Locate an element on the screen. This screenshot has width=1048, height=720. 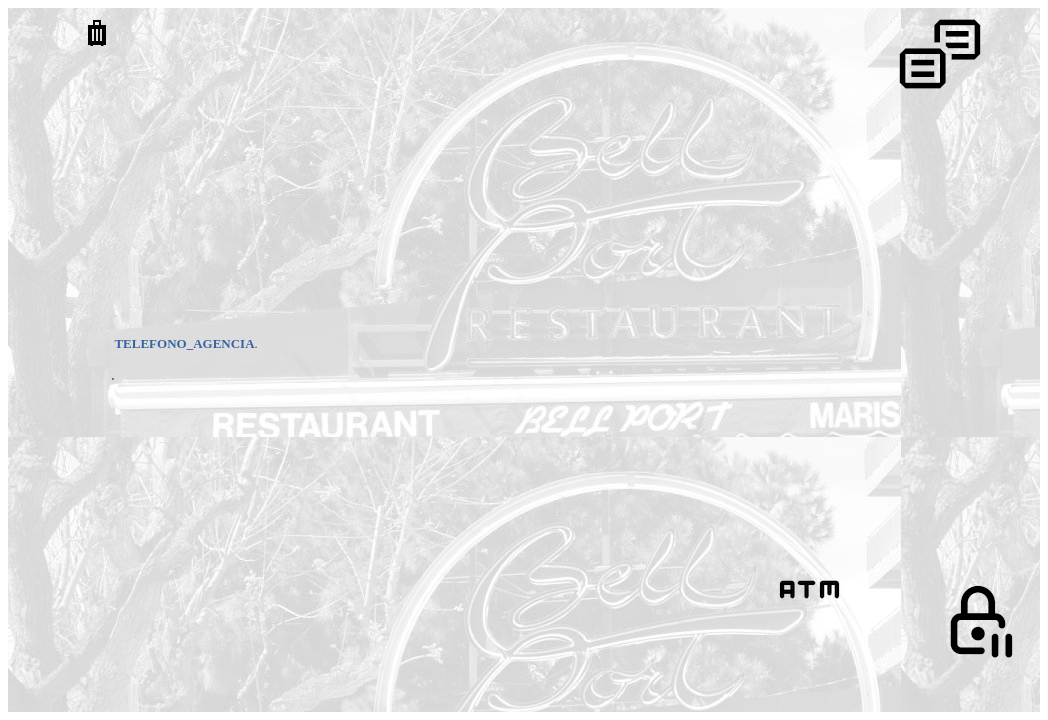
indicates an enumeration type in code is located at coordinates (940, 54).